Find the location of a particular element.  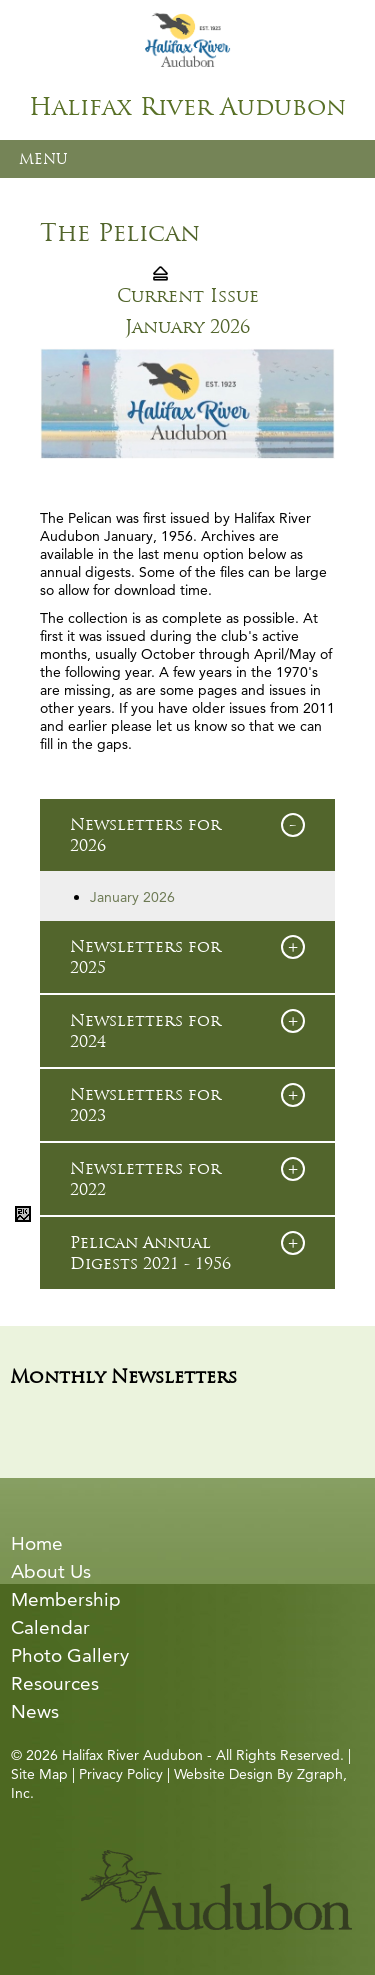

view score or rating statistics is located at coordinates (23, 1214).